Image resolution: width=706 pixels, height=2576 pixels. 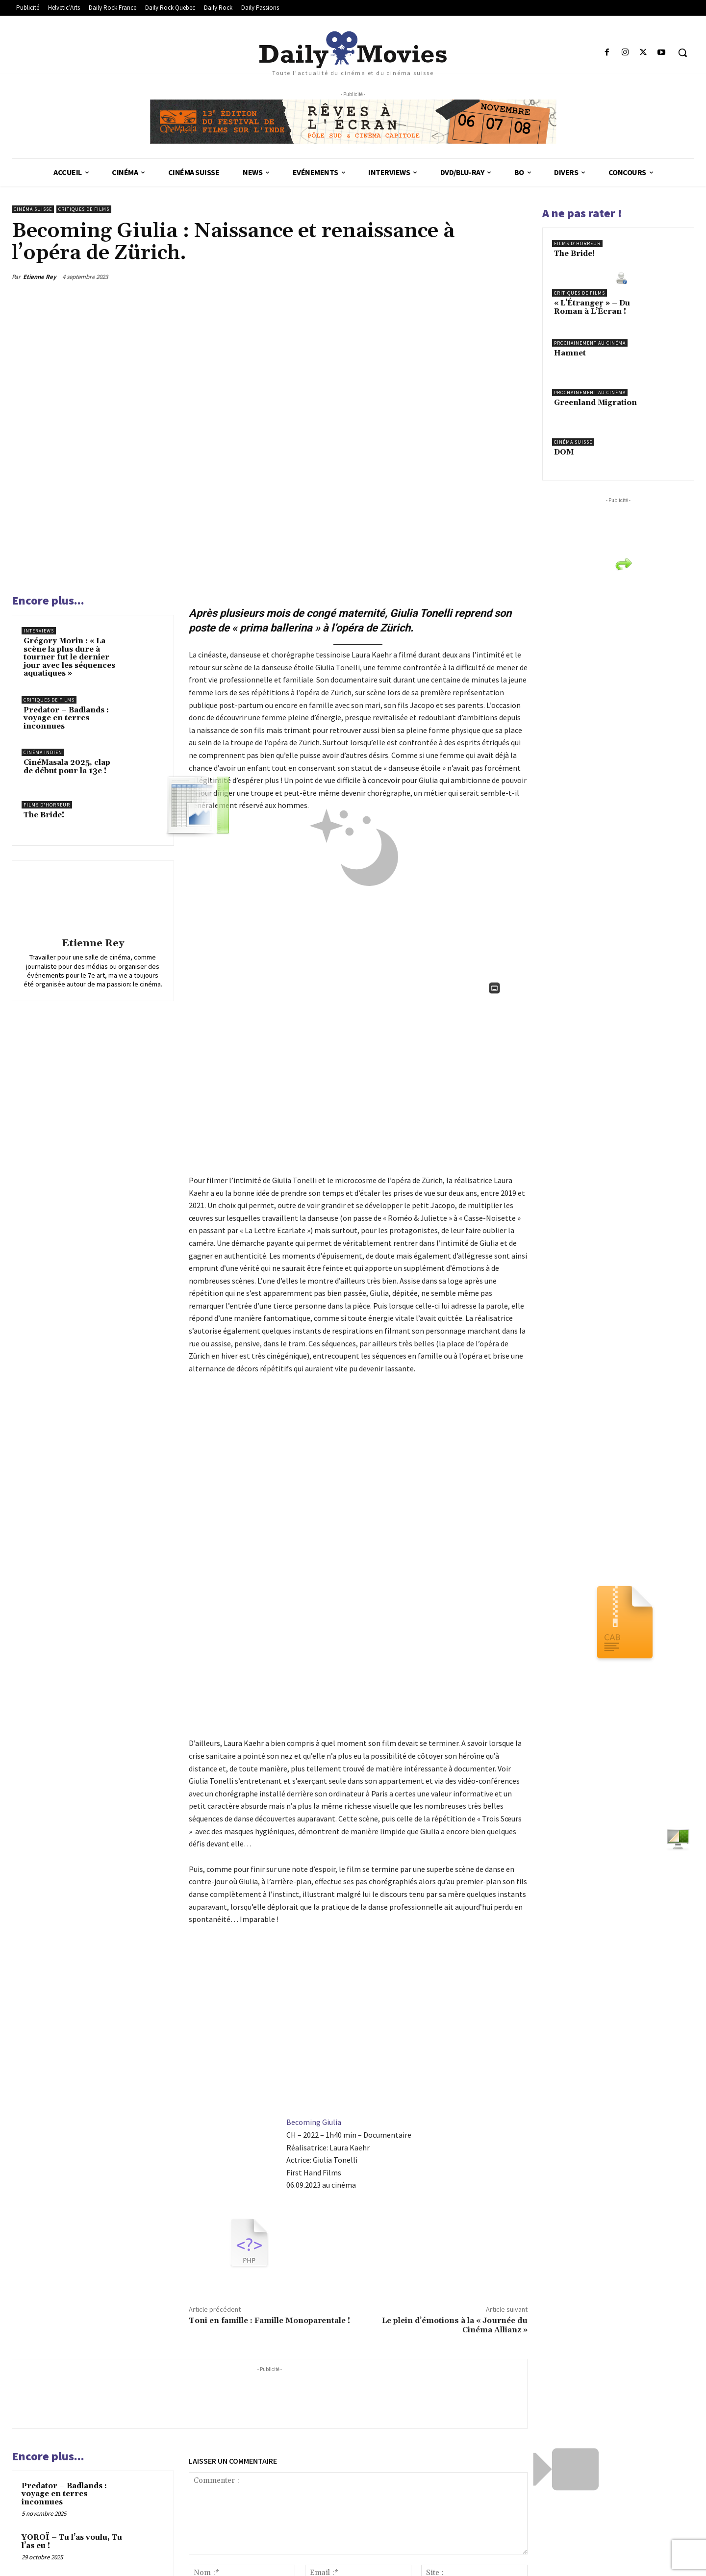 What do you see at coordinates (494, 988) in the screenshot?
I see `open desktop and screen saver preferences` at bounding box center [494, 988].